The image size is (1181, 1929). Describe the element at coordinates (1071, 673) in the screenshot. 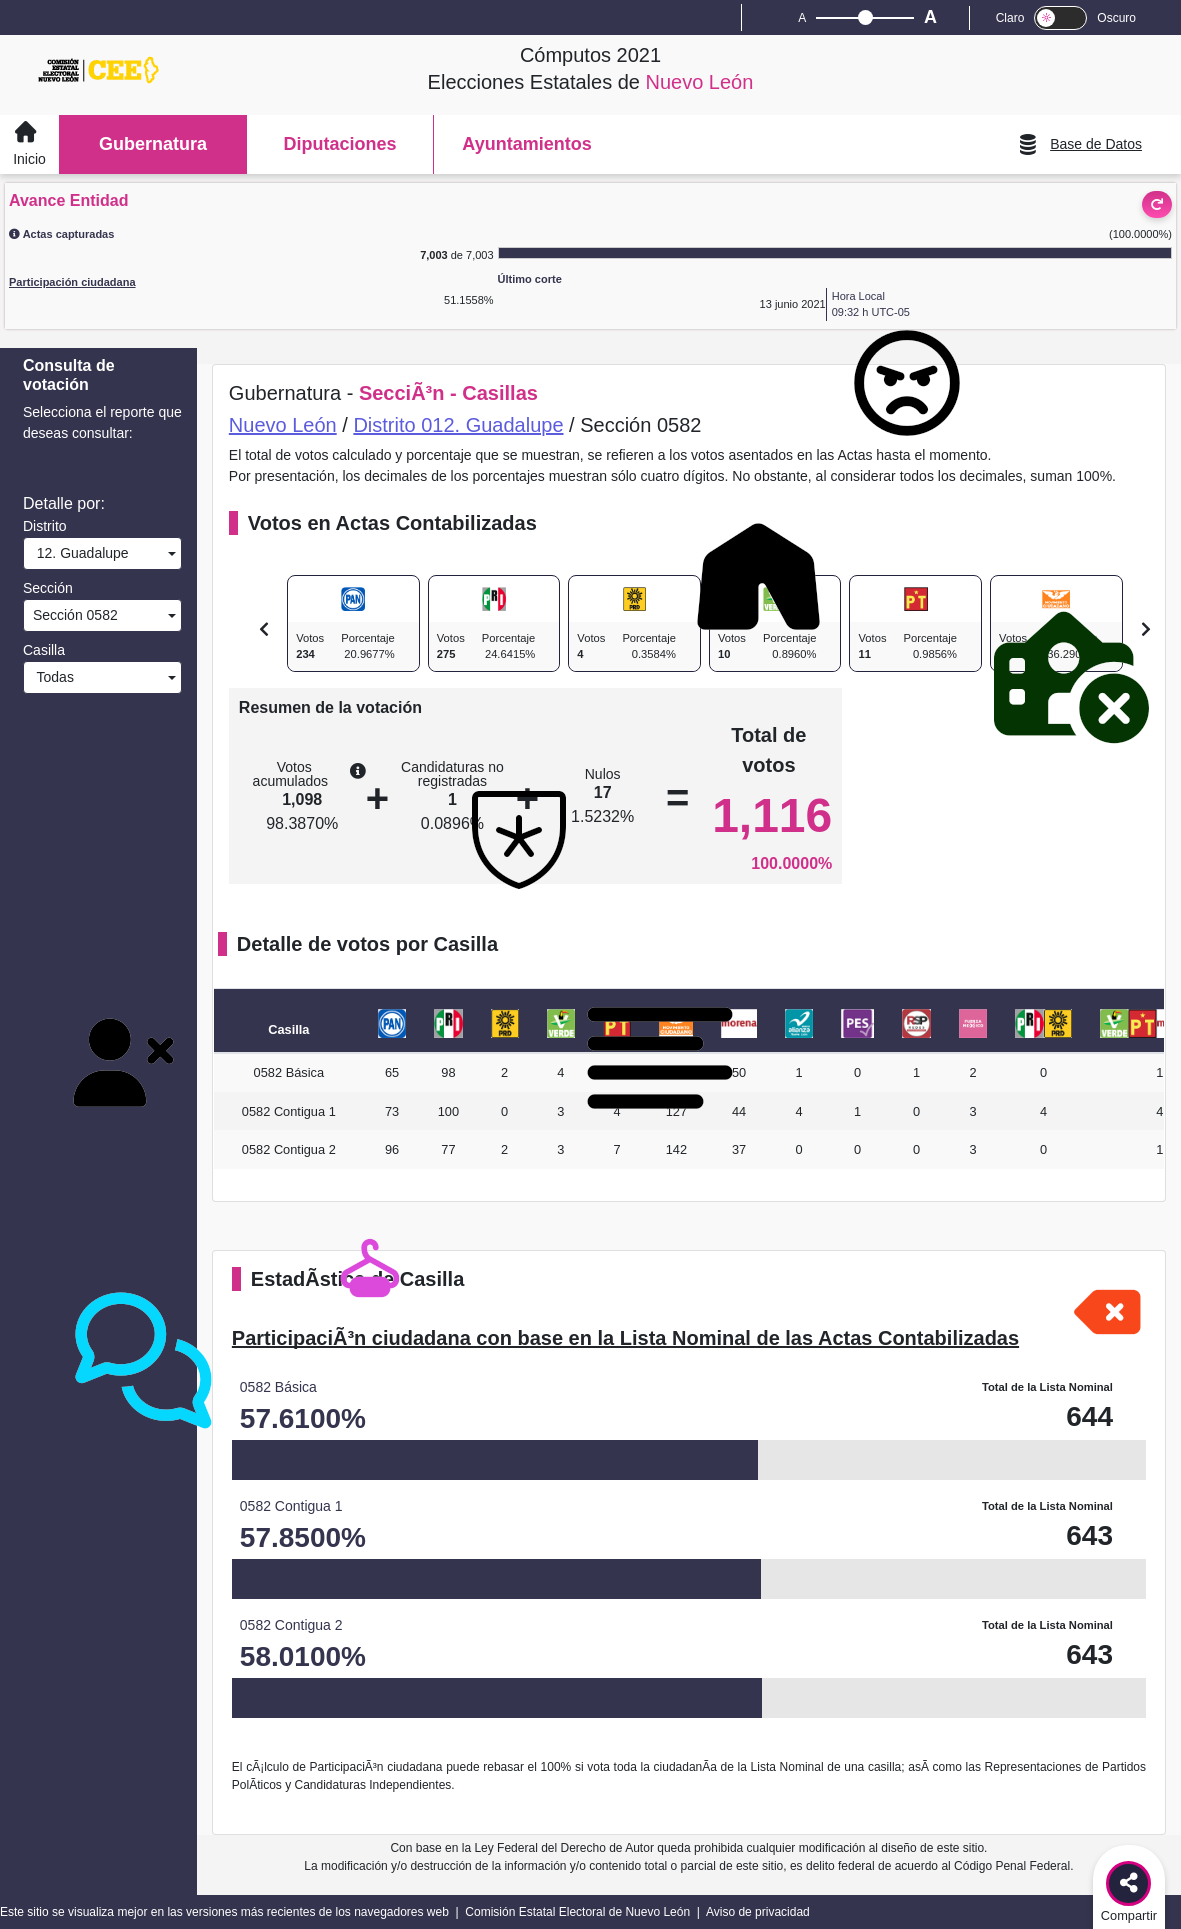

I see `school or educational institution is closed` at that location.